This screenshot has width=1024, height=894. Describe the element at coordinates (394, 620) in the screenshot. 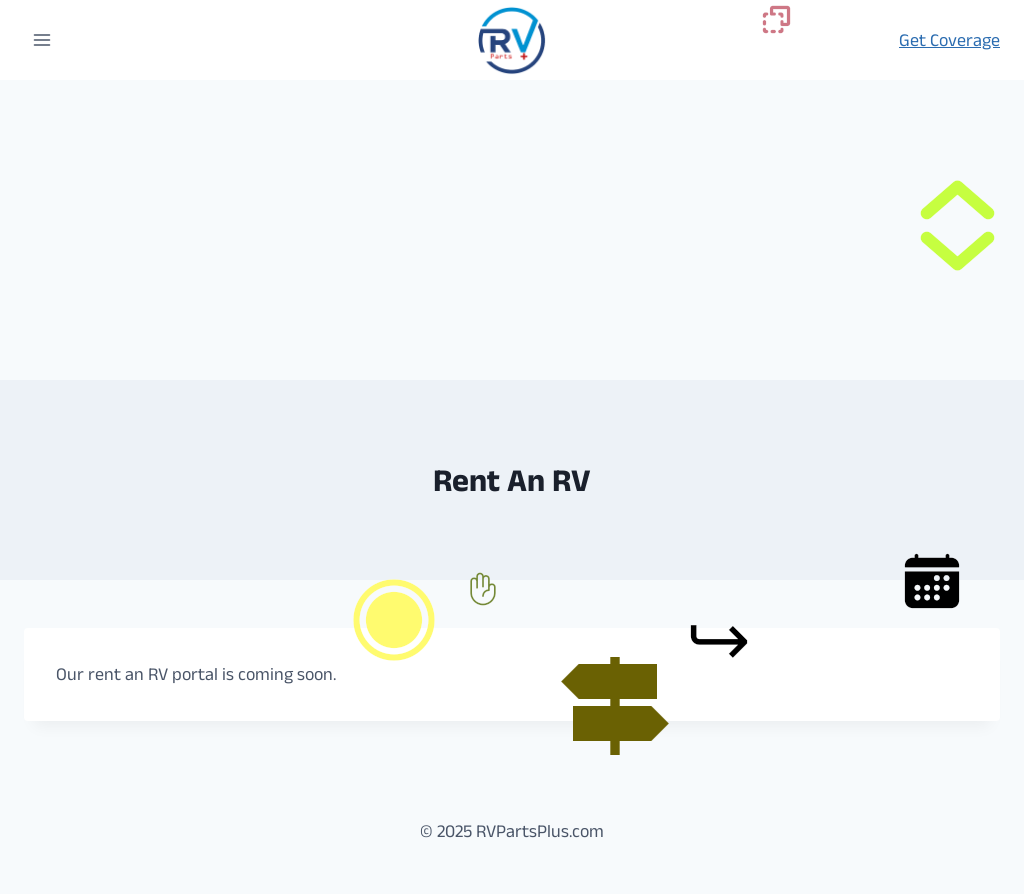

I see `selected radio button option` at that location.